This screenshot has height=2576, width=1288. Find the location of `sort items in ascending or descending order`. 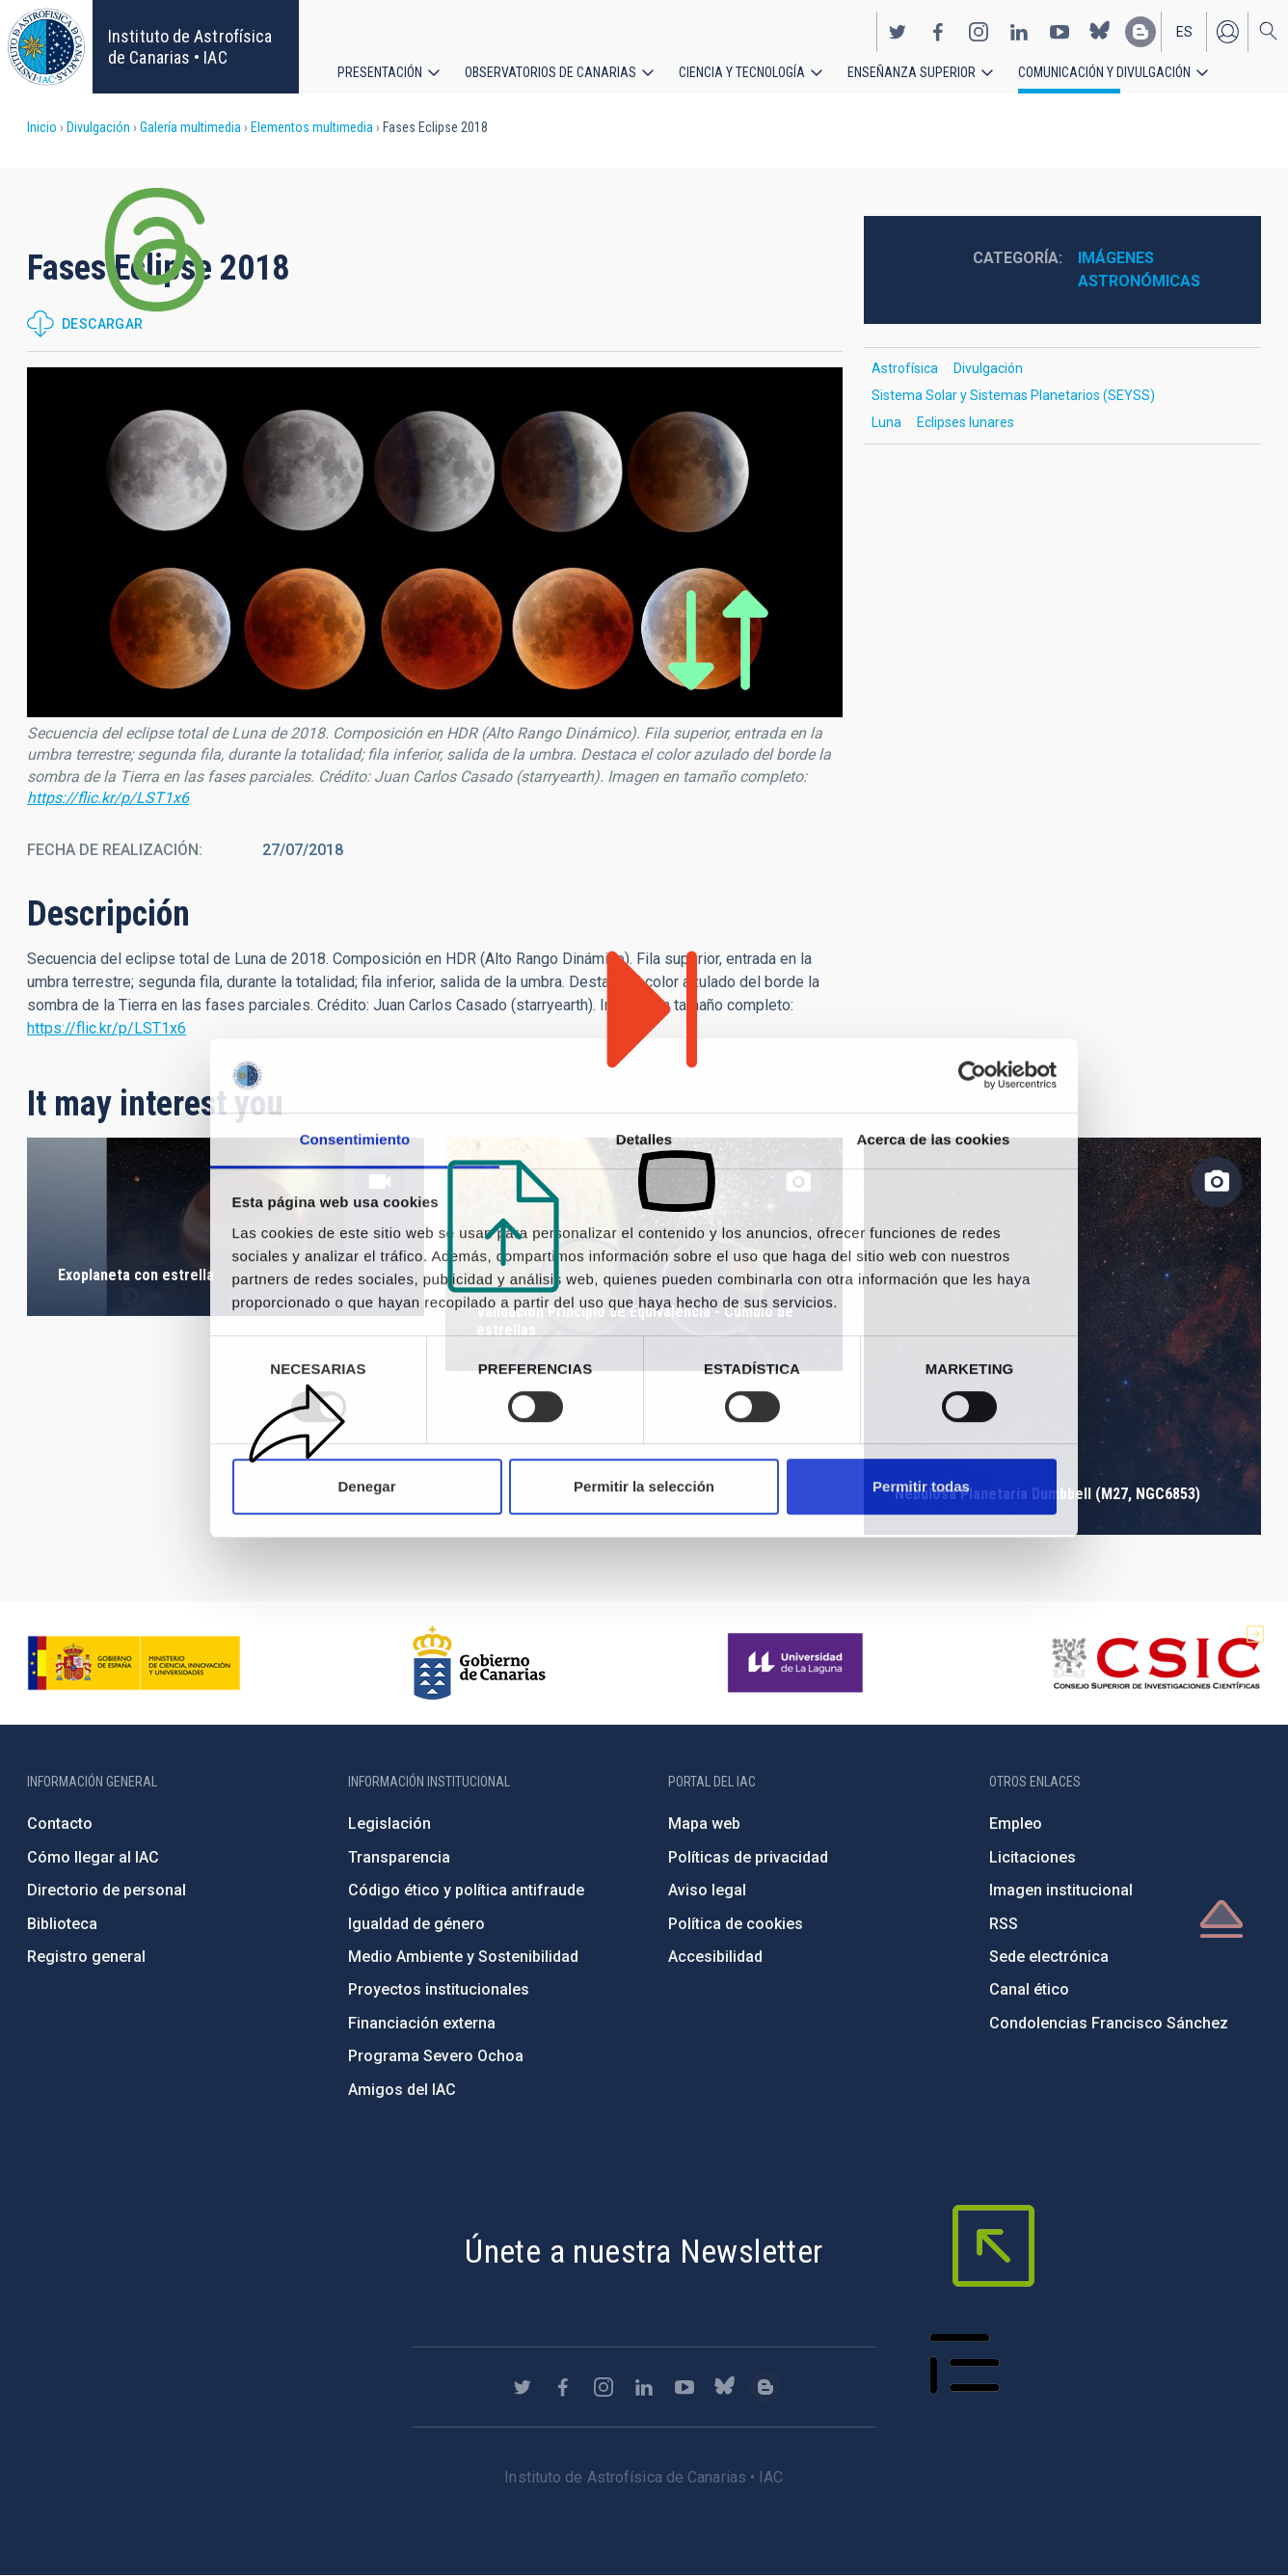

sort items in ascending or descending order is located at coordinates (718, 640).